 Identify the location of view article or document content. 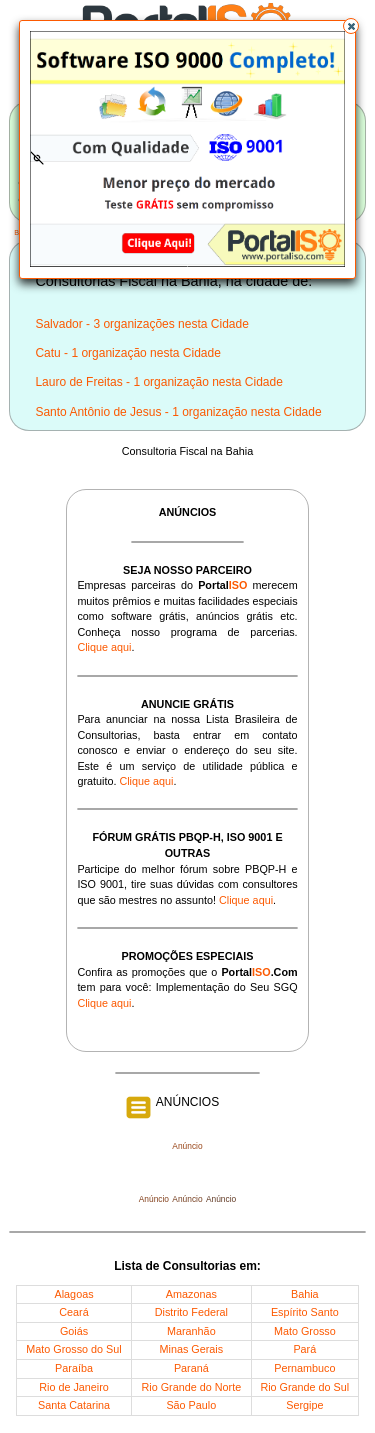
(138, 1107).